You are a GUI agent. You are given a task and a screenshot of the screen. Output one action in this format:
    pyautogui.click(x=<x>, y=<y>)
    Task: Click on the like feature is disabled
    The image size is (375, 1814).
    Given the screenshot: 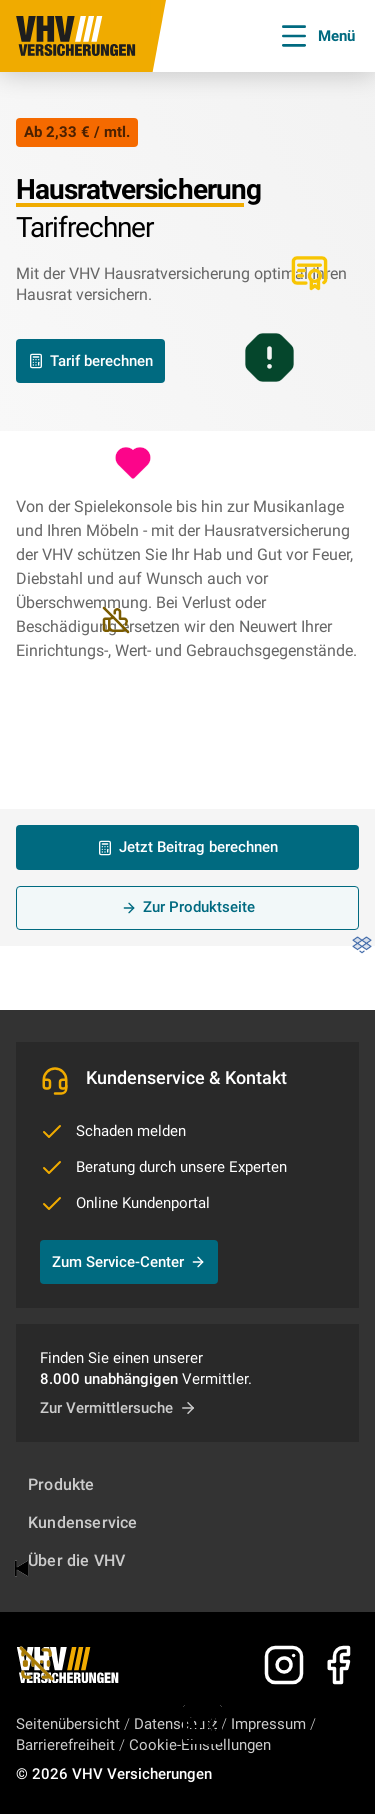 What is the action you would take?
    pyautogui.click(x=116, y=620)
    